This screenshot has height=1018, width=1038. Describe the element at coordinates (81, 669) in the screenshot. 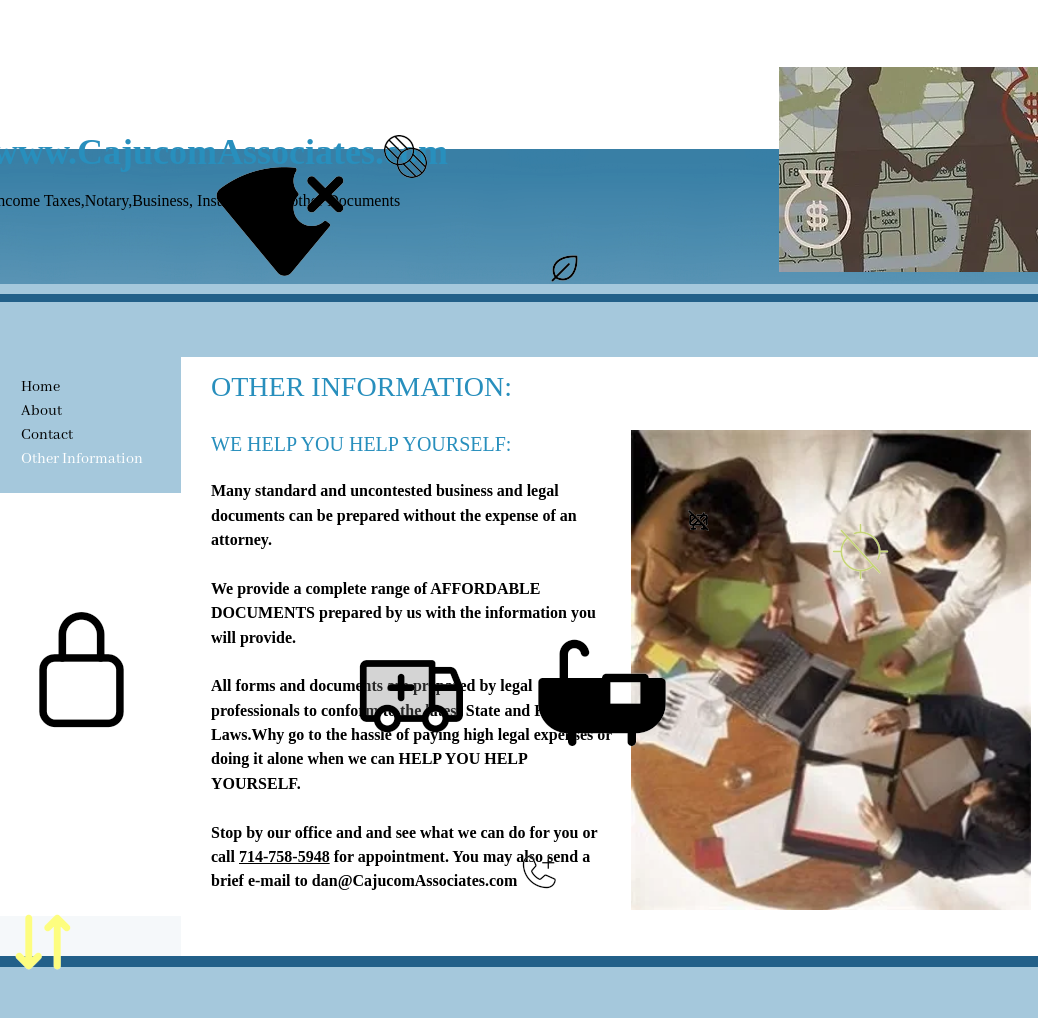

I see `indicates a locked or secured item` at that location.